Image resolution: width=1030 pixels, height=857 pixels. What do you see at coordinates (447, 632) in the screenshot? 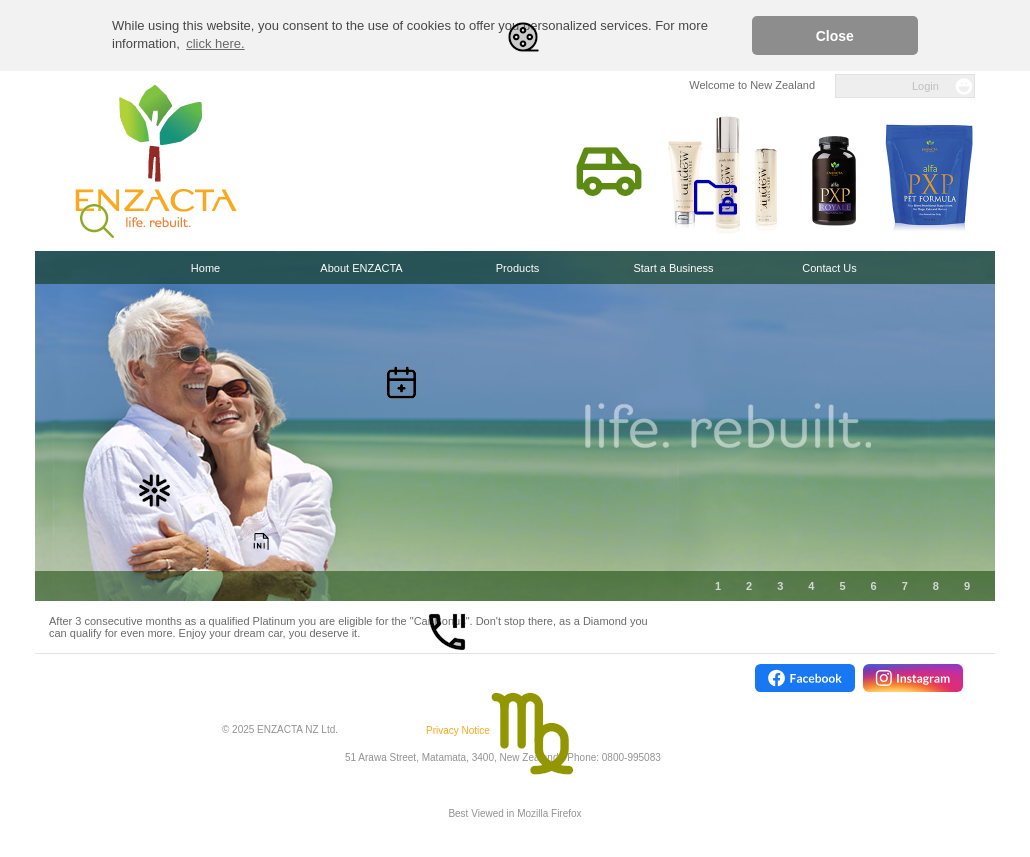
I see `call on hold` at bounding box center [447, 632].